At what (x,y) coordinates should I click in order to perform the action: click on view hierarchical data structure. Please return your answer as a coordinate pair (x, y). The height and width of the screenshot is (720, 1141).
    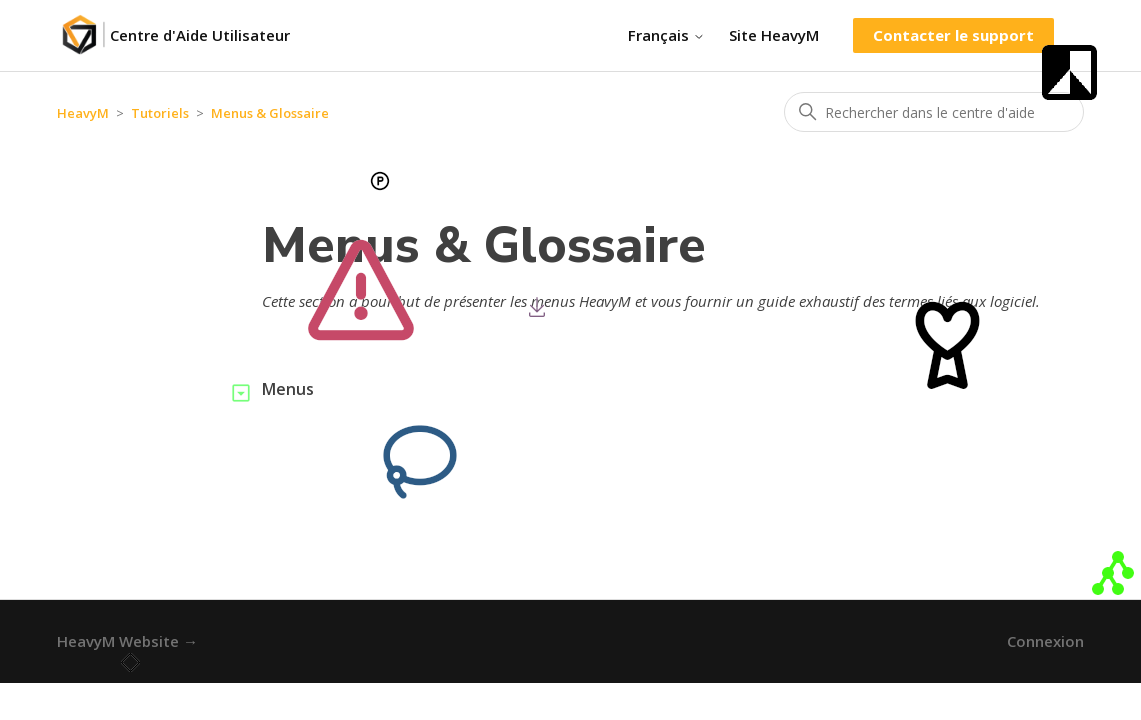
    Looking at the image, I should click on (1114, 573).